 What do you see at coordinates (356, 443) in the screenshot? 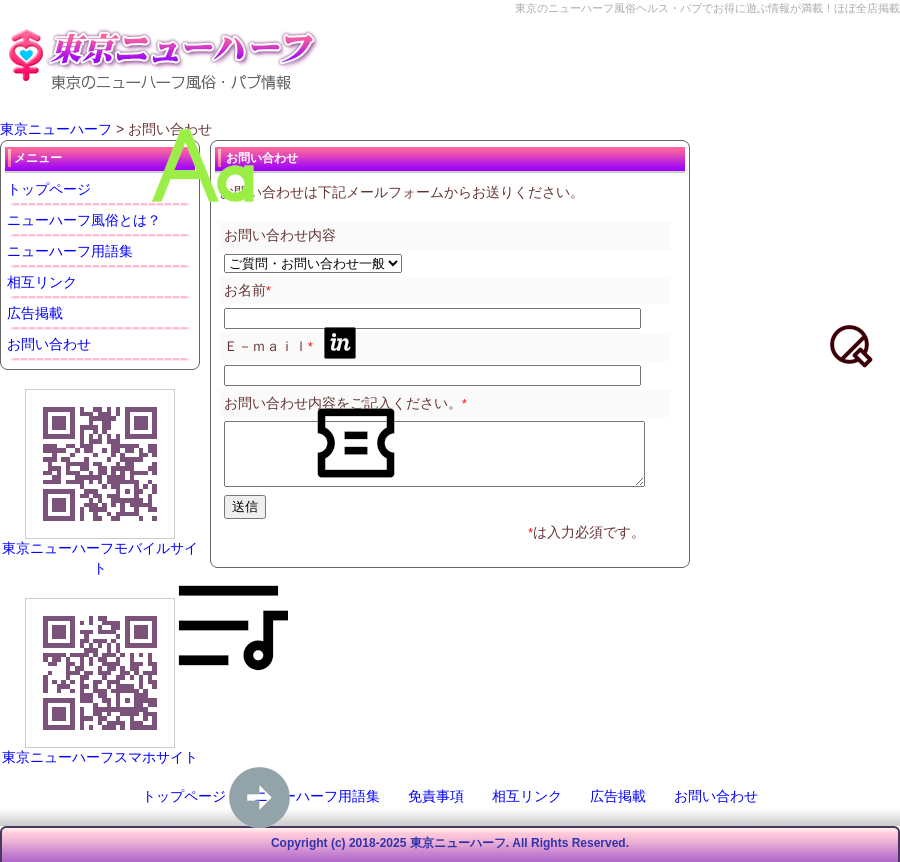
I see `view available coupons or discounts` at bounding box center [356, 443].